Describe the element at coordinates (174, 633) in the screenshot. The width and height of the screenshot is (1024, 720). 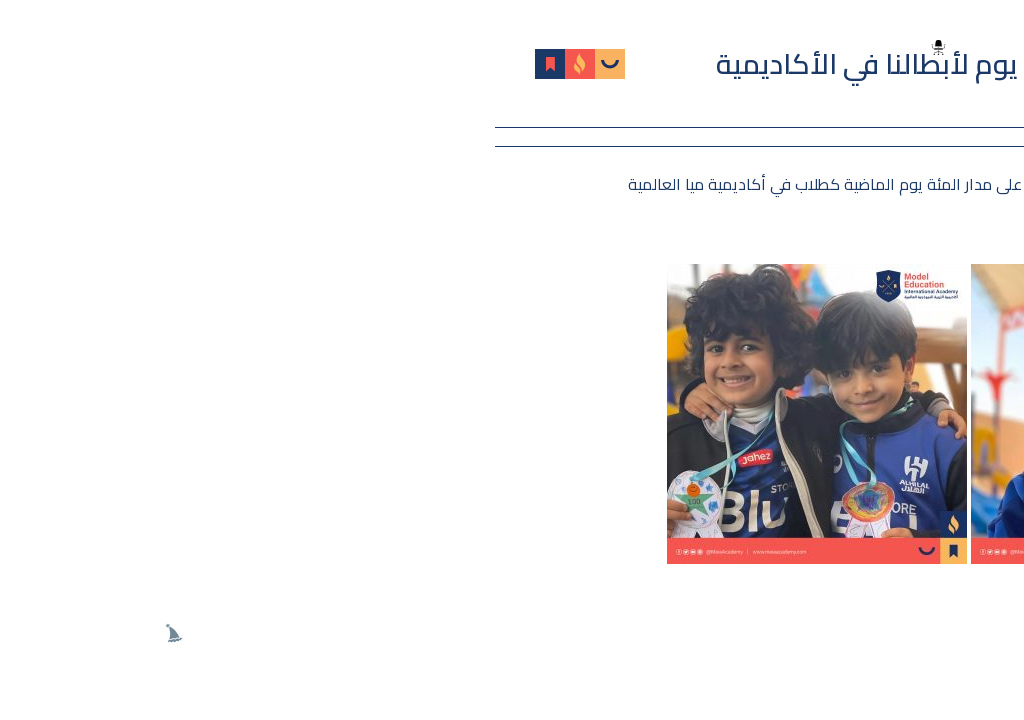
I see `holiday or christmas-themed content` at that location.